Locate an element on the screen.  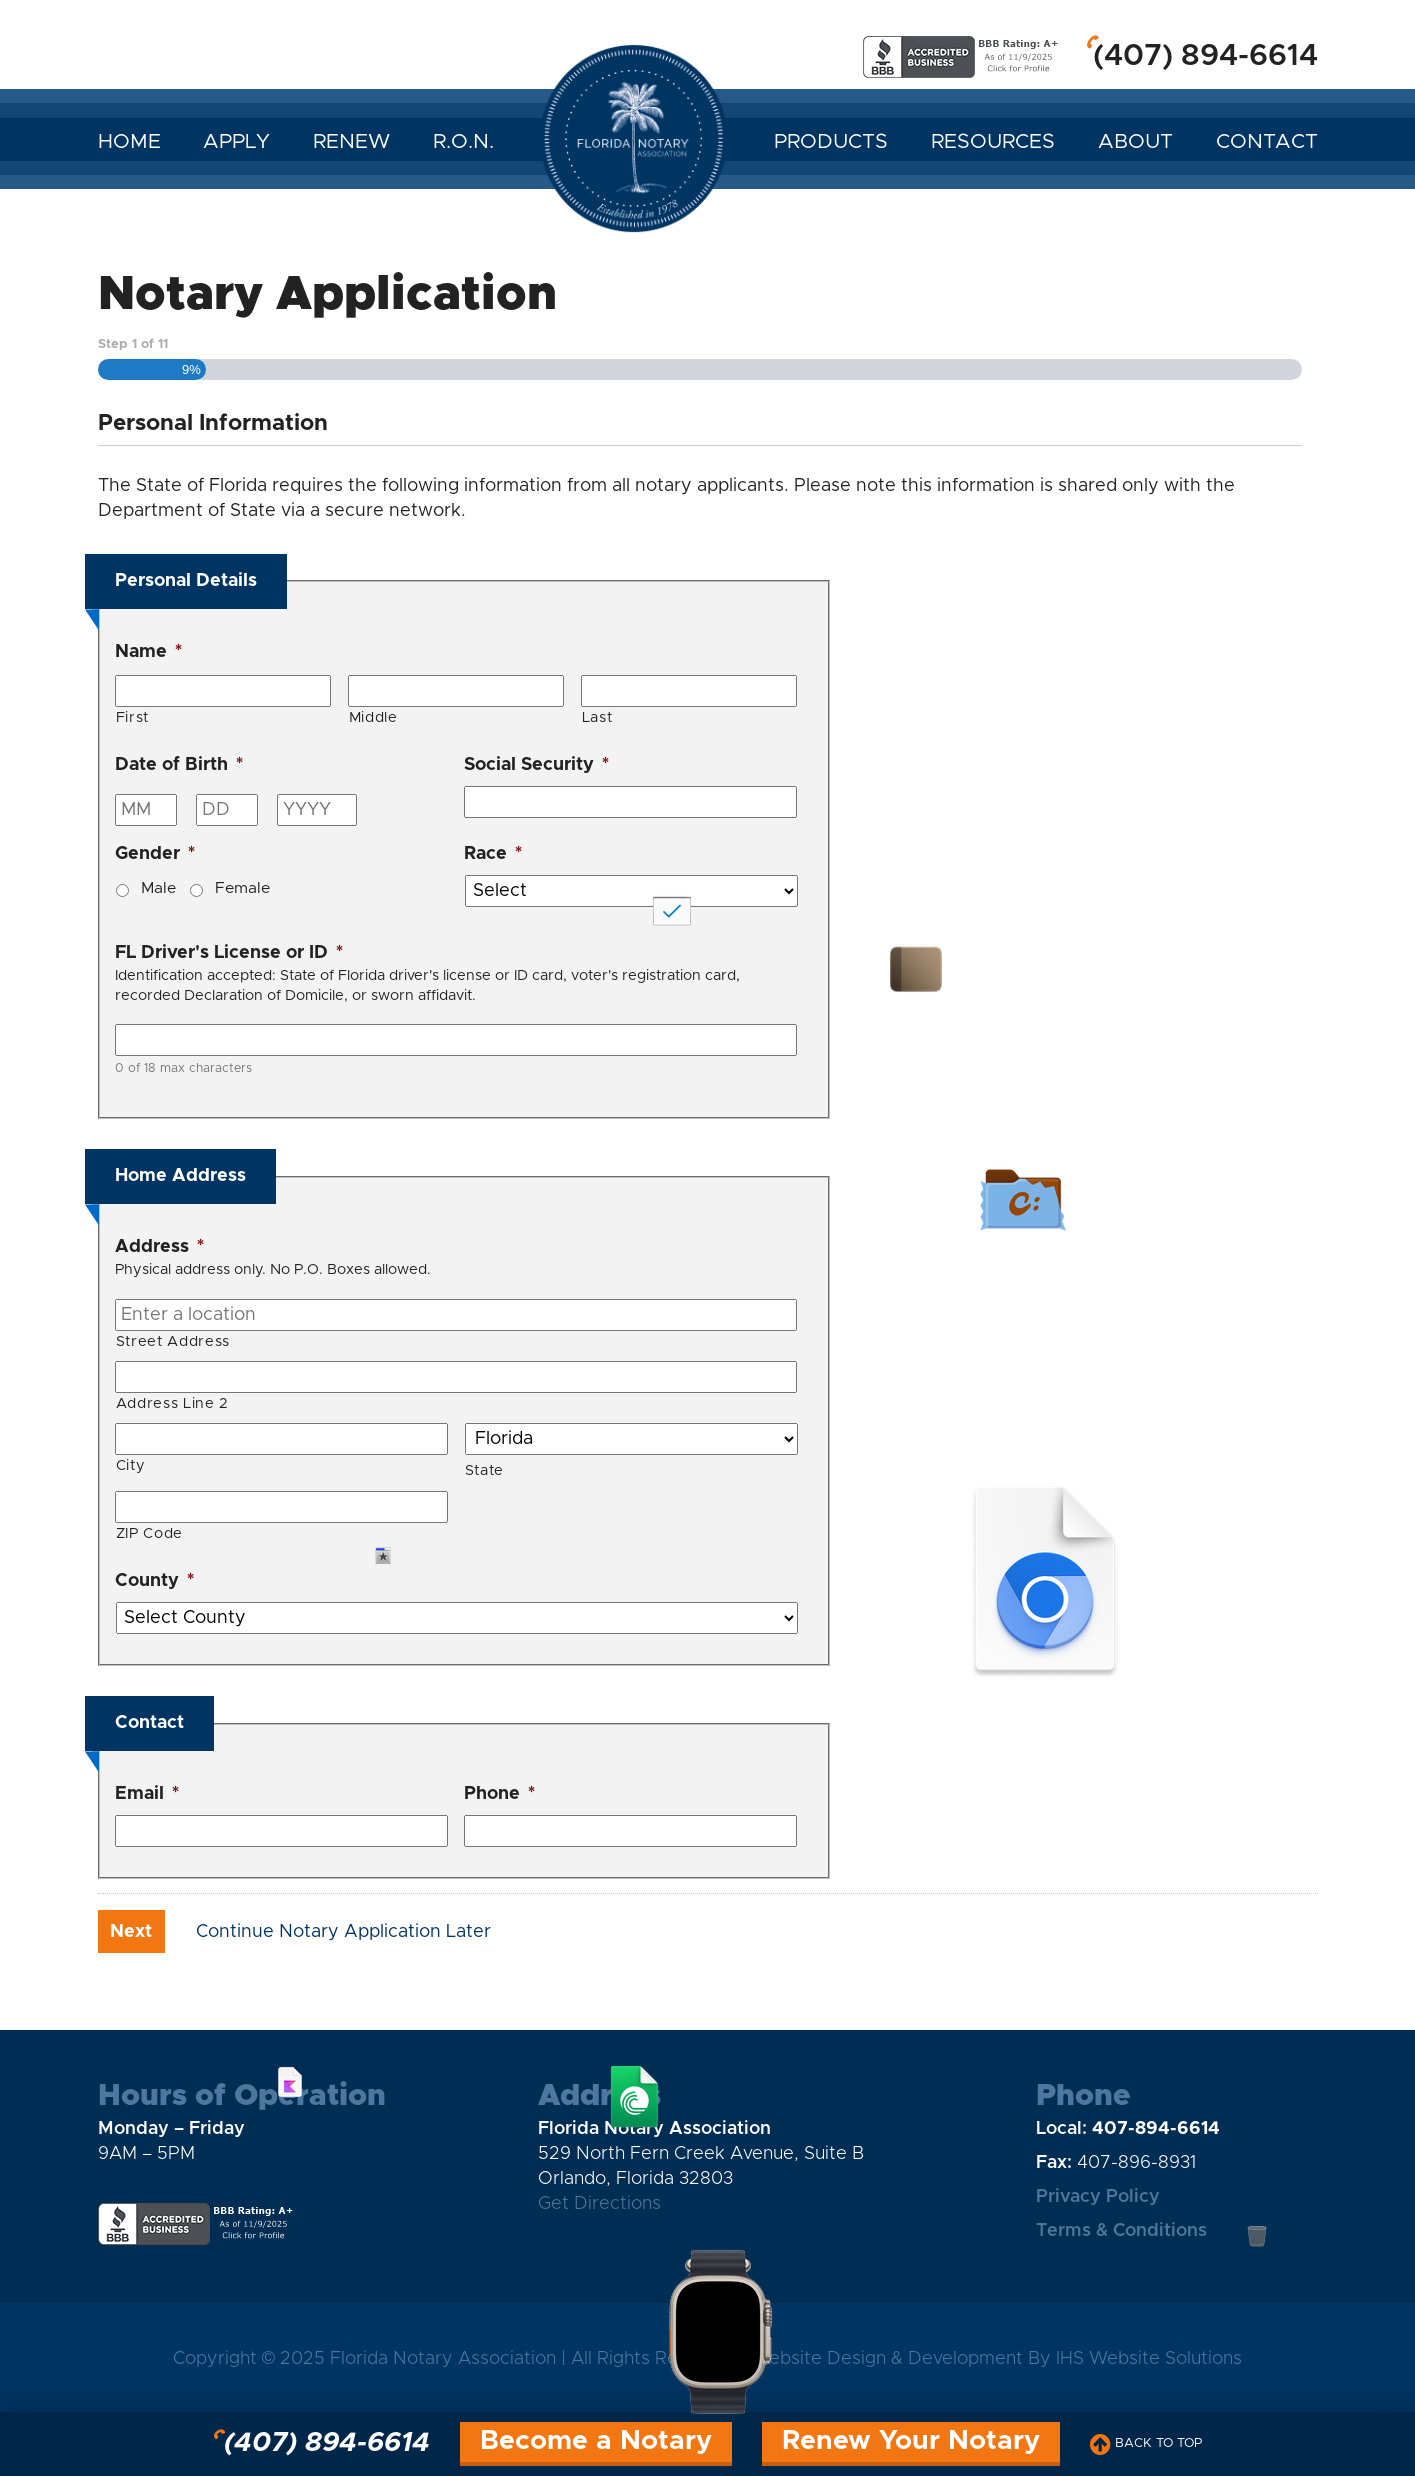
access desktop folder is located at coordinates (916, 968).